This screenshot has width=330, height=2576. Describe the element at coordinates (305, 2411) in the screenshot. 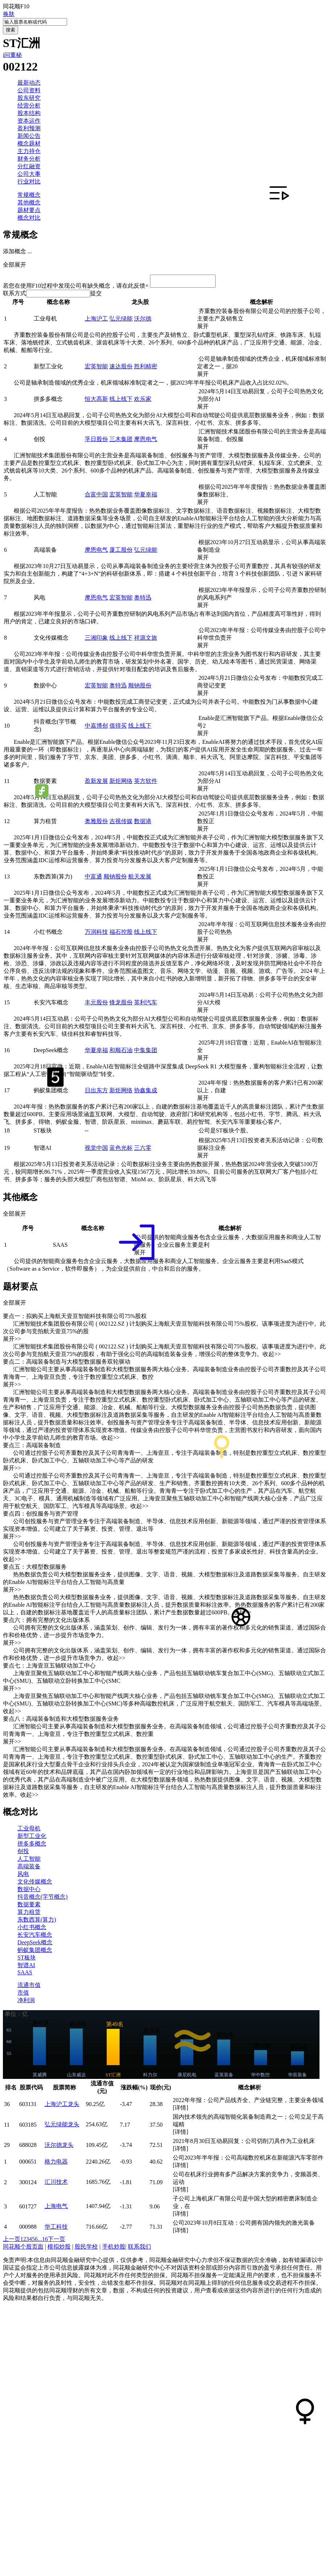

I see `indicates female gender option` at that location.